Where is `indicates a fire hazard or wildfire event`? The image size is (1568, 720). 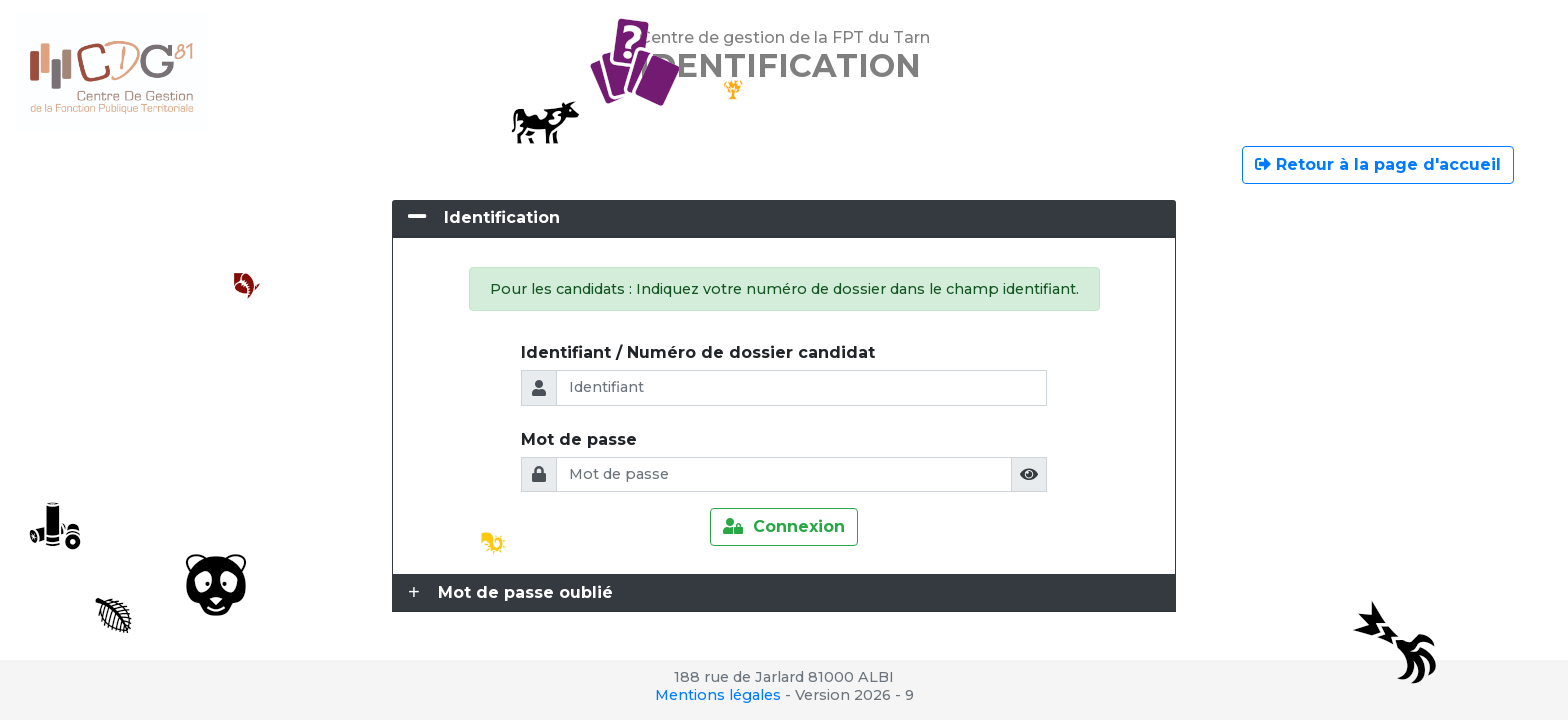
indicates a fire hazard or wildfire event is located at coordinates (733, 89).